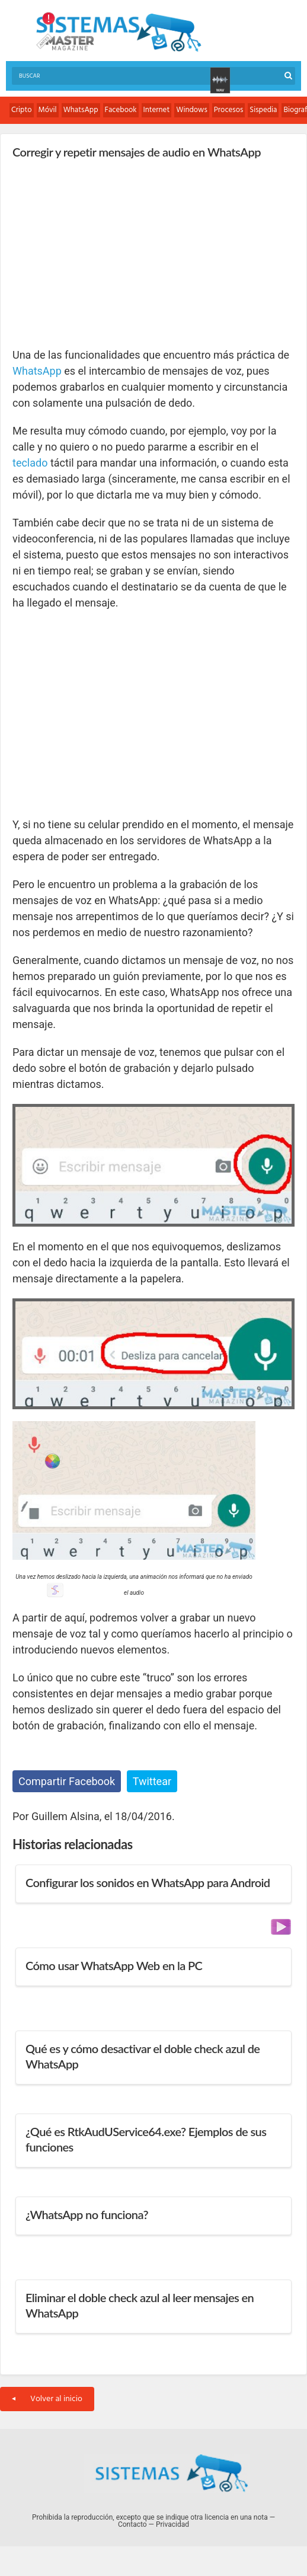 Image resolution: width=307 pixels, height=2576 pixels. Describe the element at coordinates (220, 81) in the screenshot. I see `a WAV audio file in GarageBand or Logic Pro` at that location.